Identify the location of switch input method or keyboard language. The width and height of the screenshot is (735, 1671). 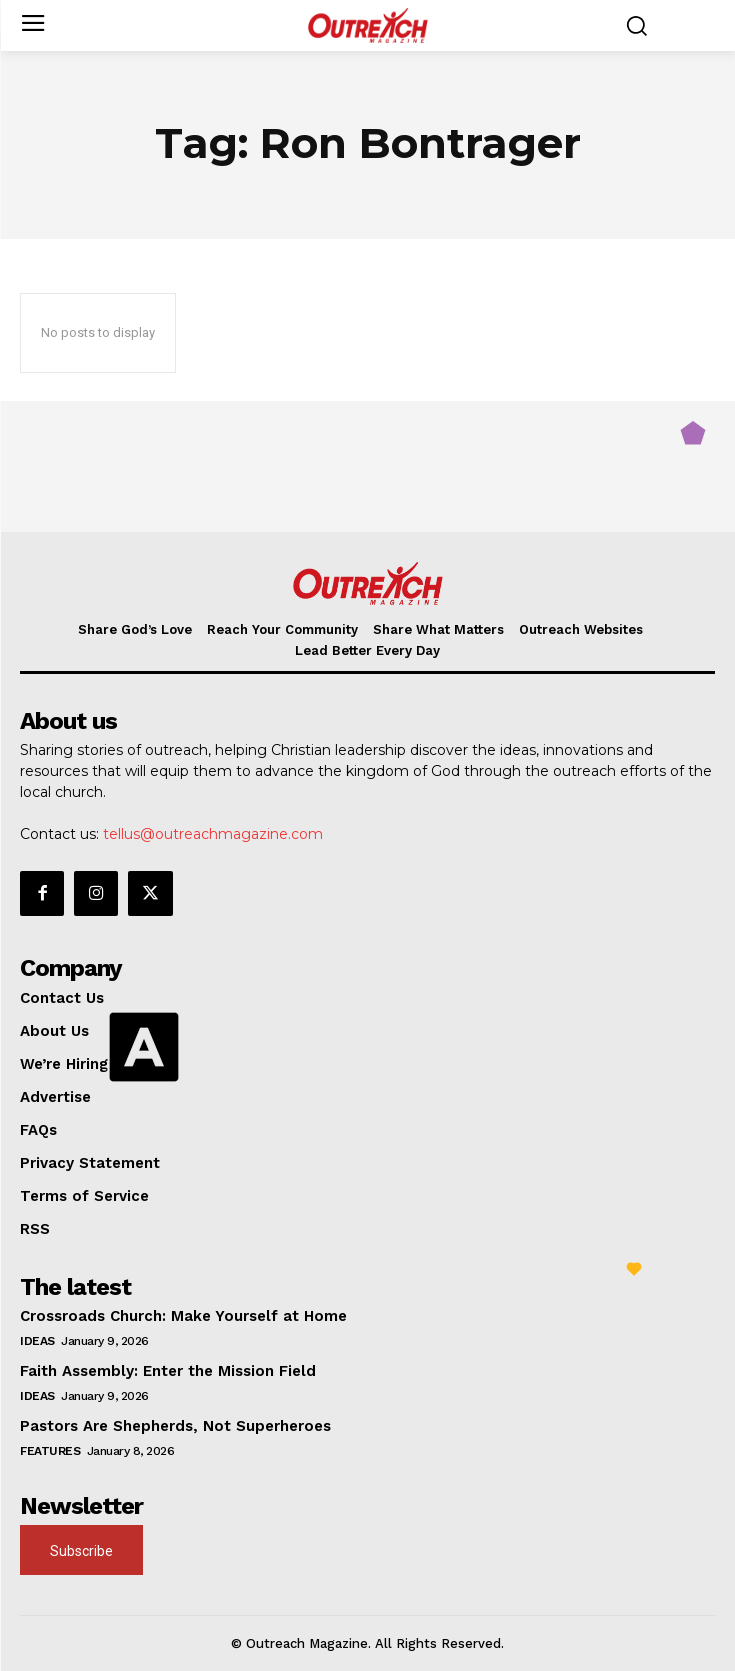
(144, 1047).